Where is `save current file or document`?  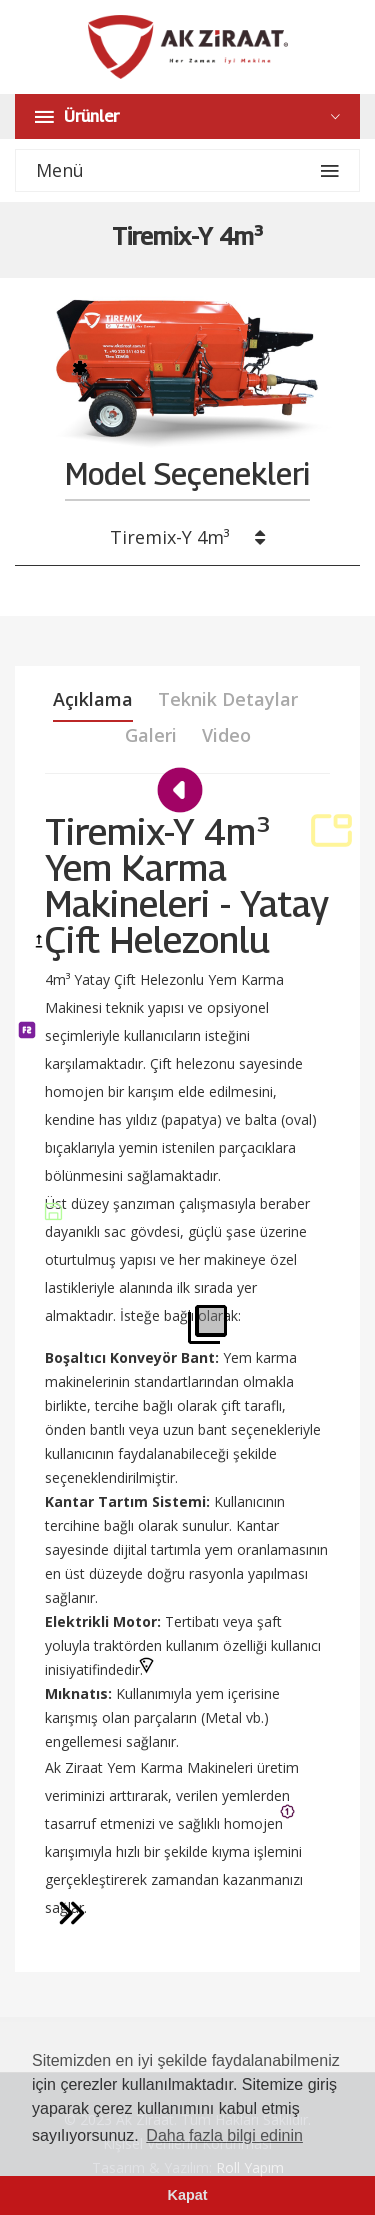 save current file or document is located at coordinates (53, 1211).